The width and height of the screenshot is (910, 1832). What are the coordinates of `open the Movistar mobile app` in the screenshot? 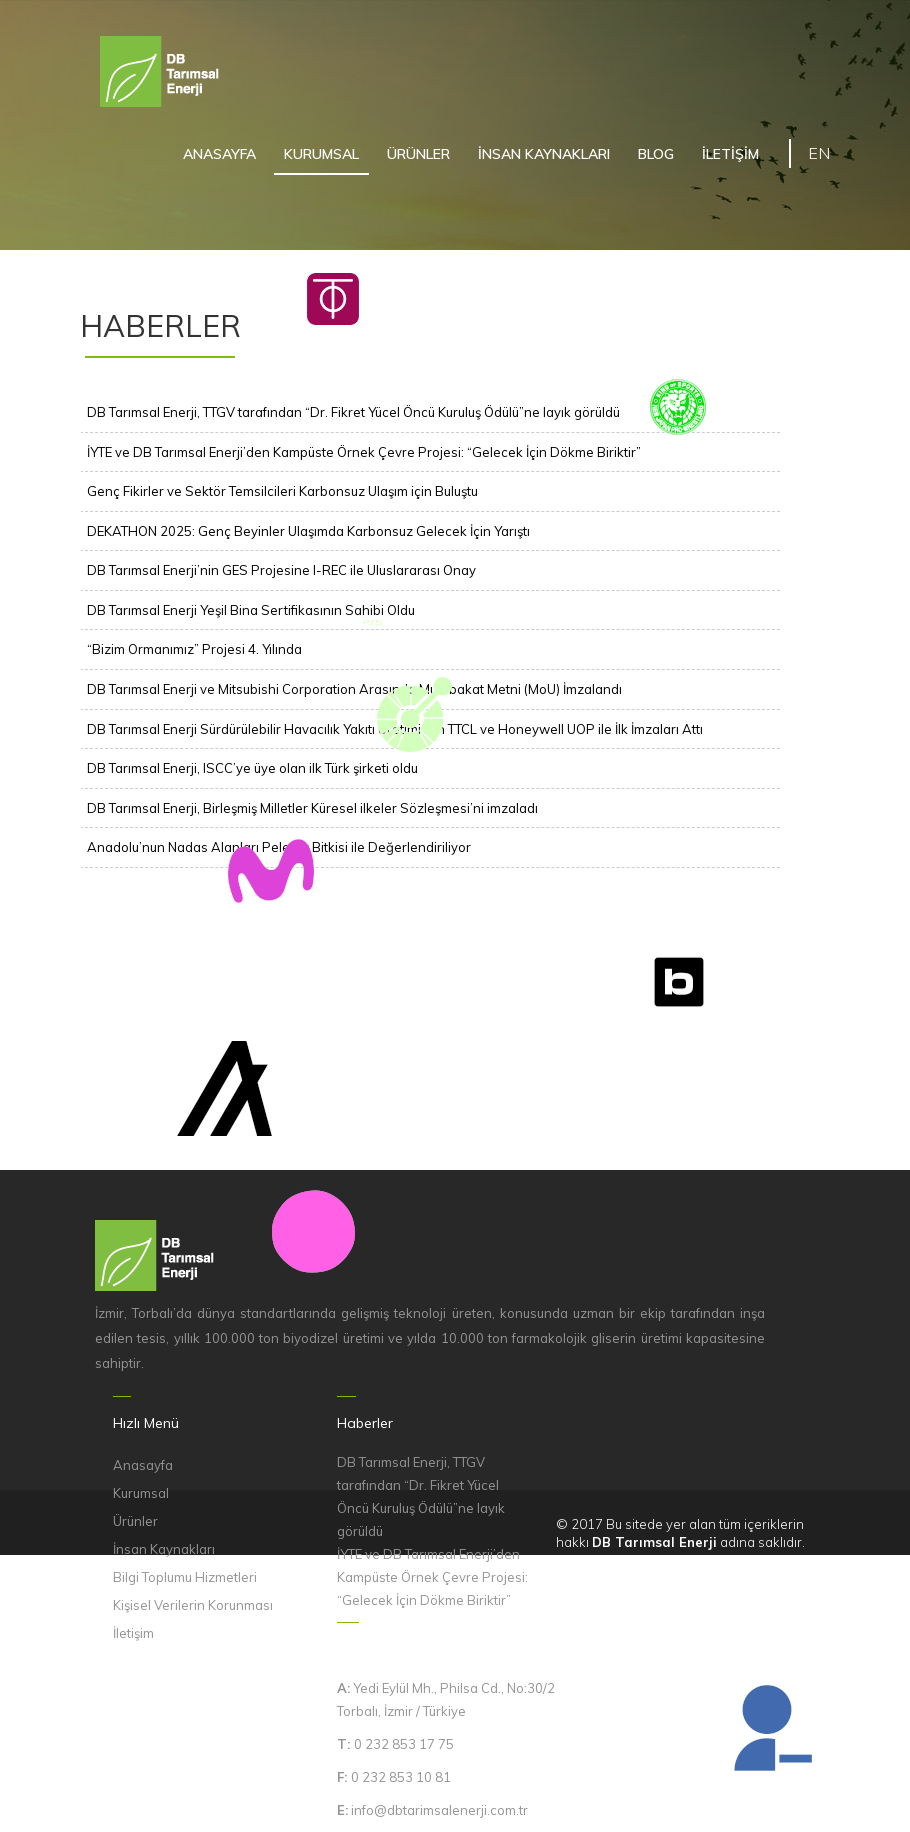 It's located at (271, 871).